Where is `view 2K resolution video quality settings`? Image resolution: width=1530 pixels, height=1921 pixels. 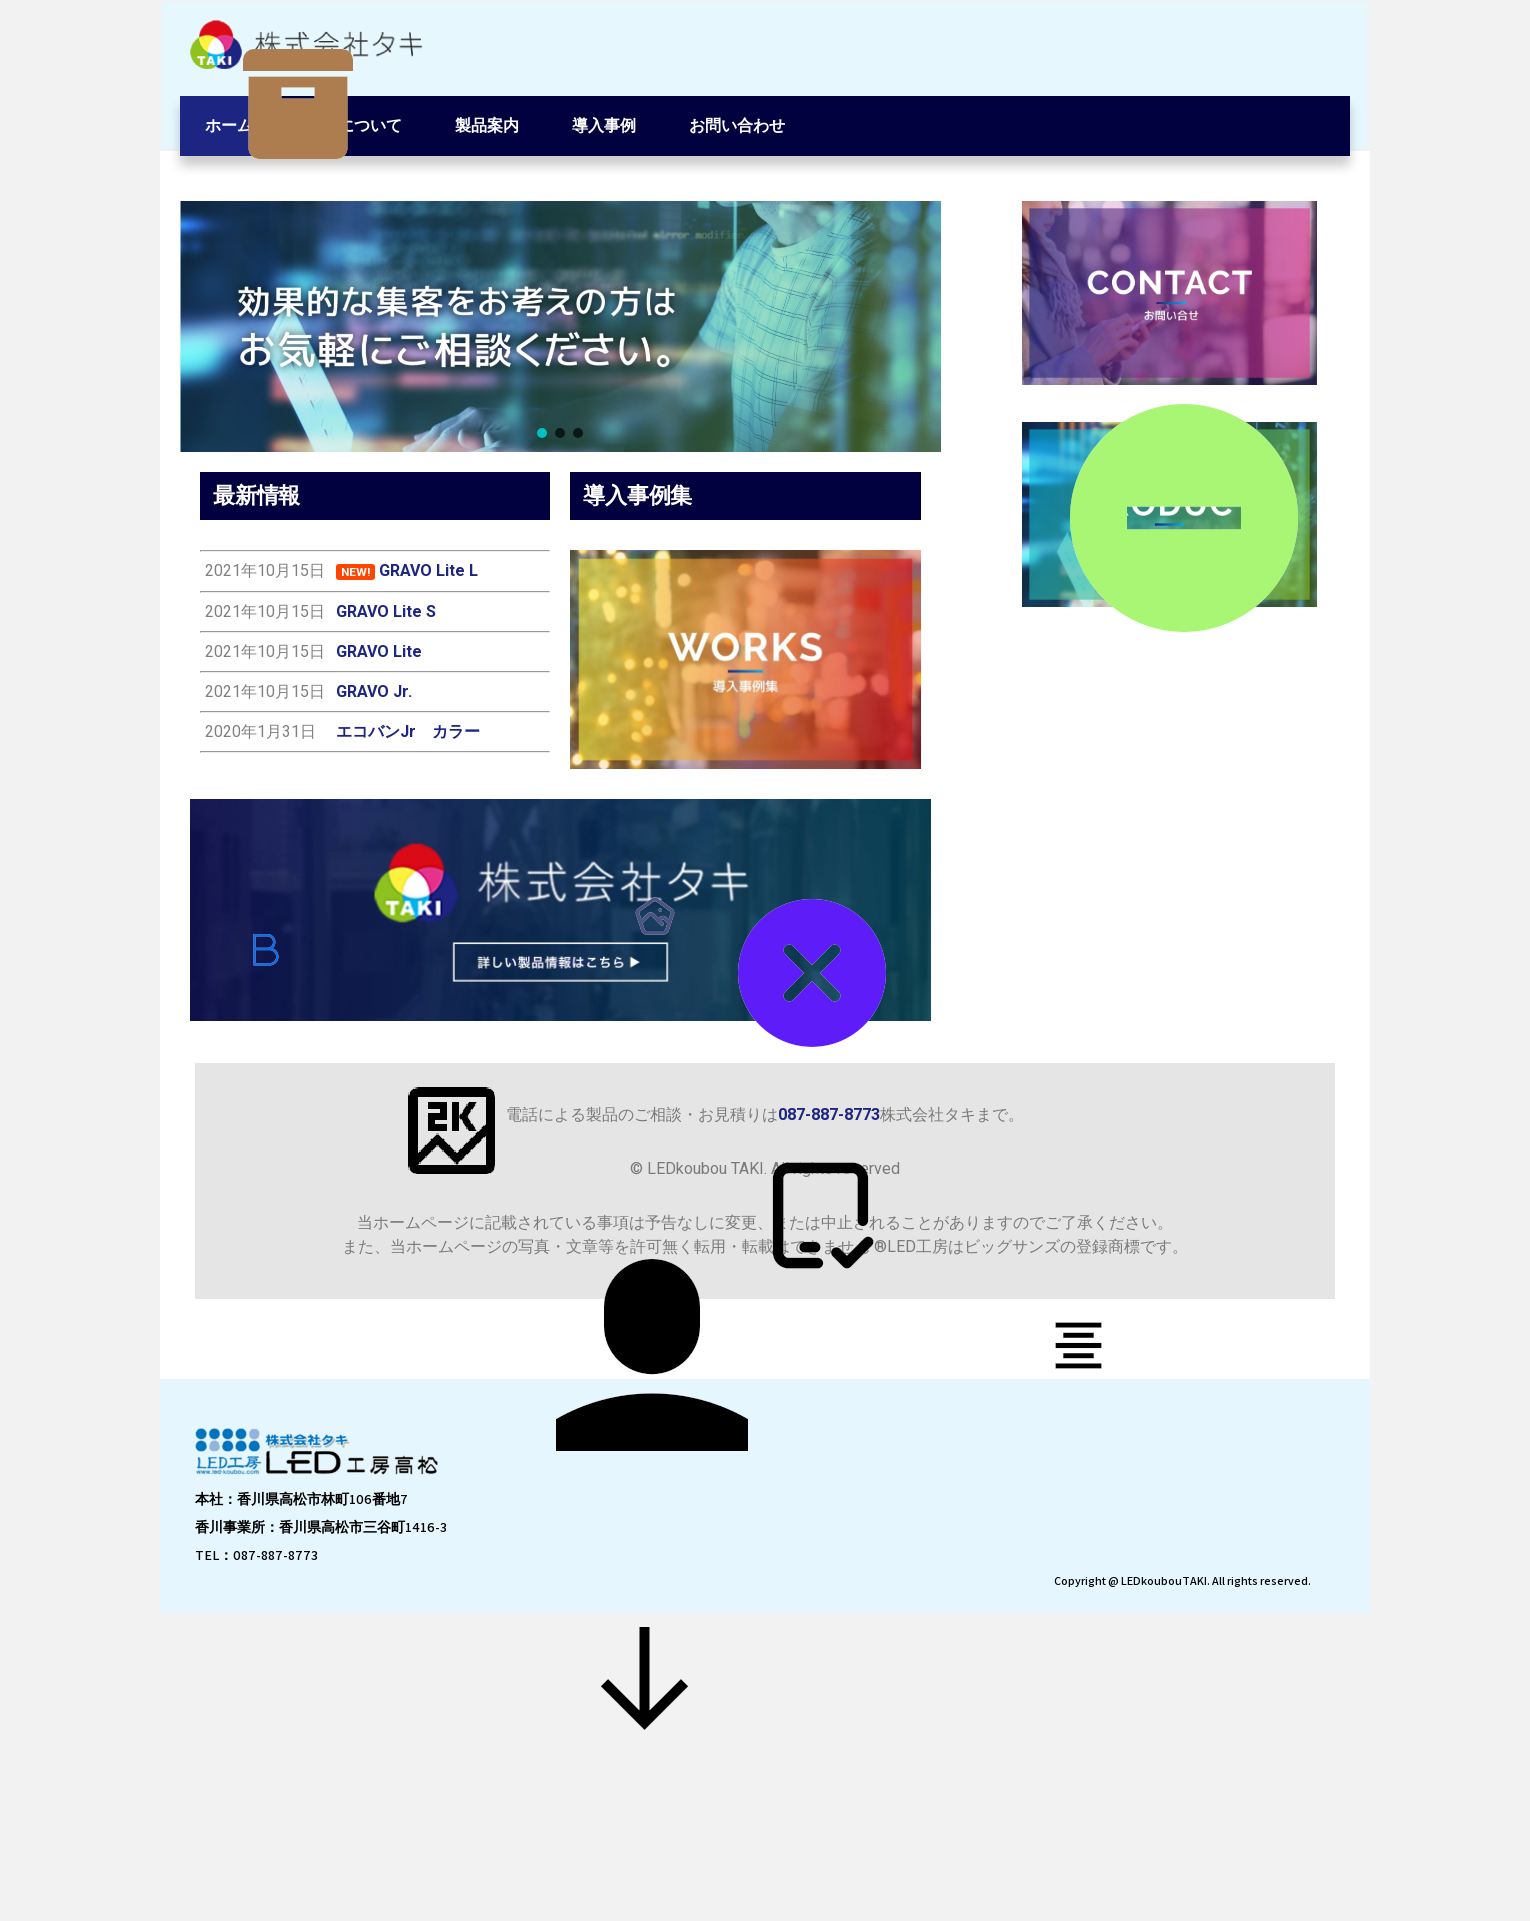 view 2K resolution video quality settings is located at coordinates (452, 1131).